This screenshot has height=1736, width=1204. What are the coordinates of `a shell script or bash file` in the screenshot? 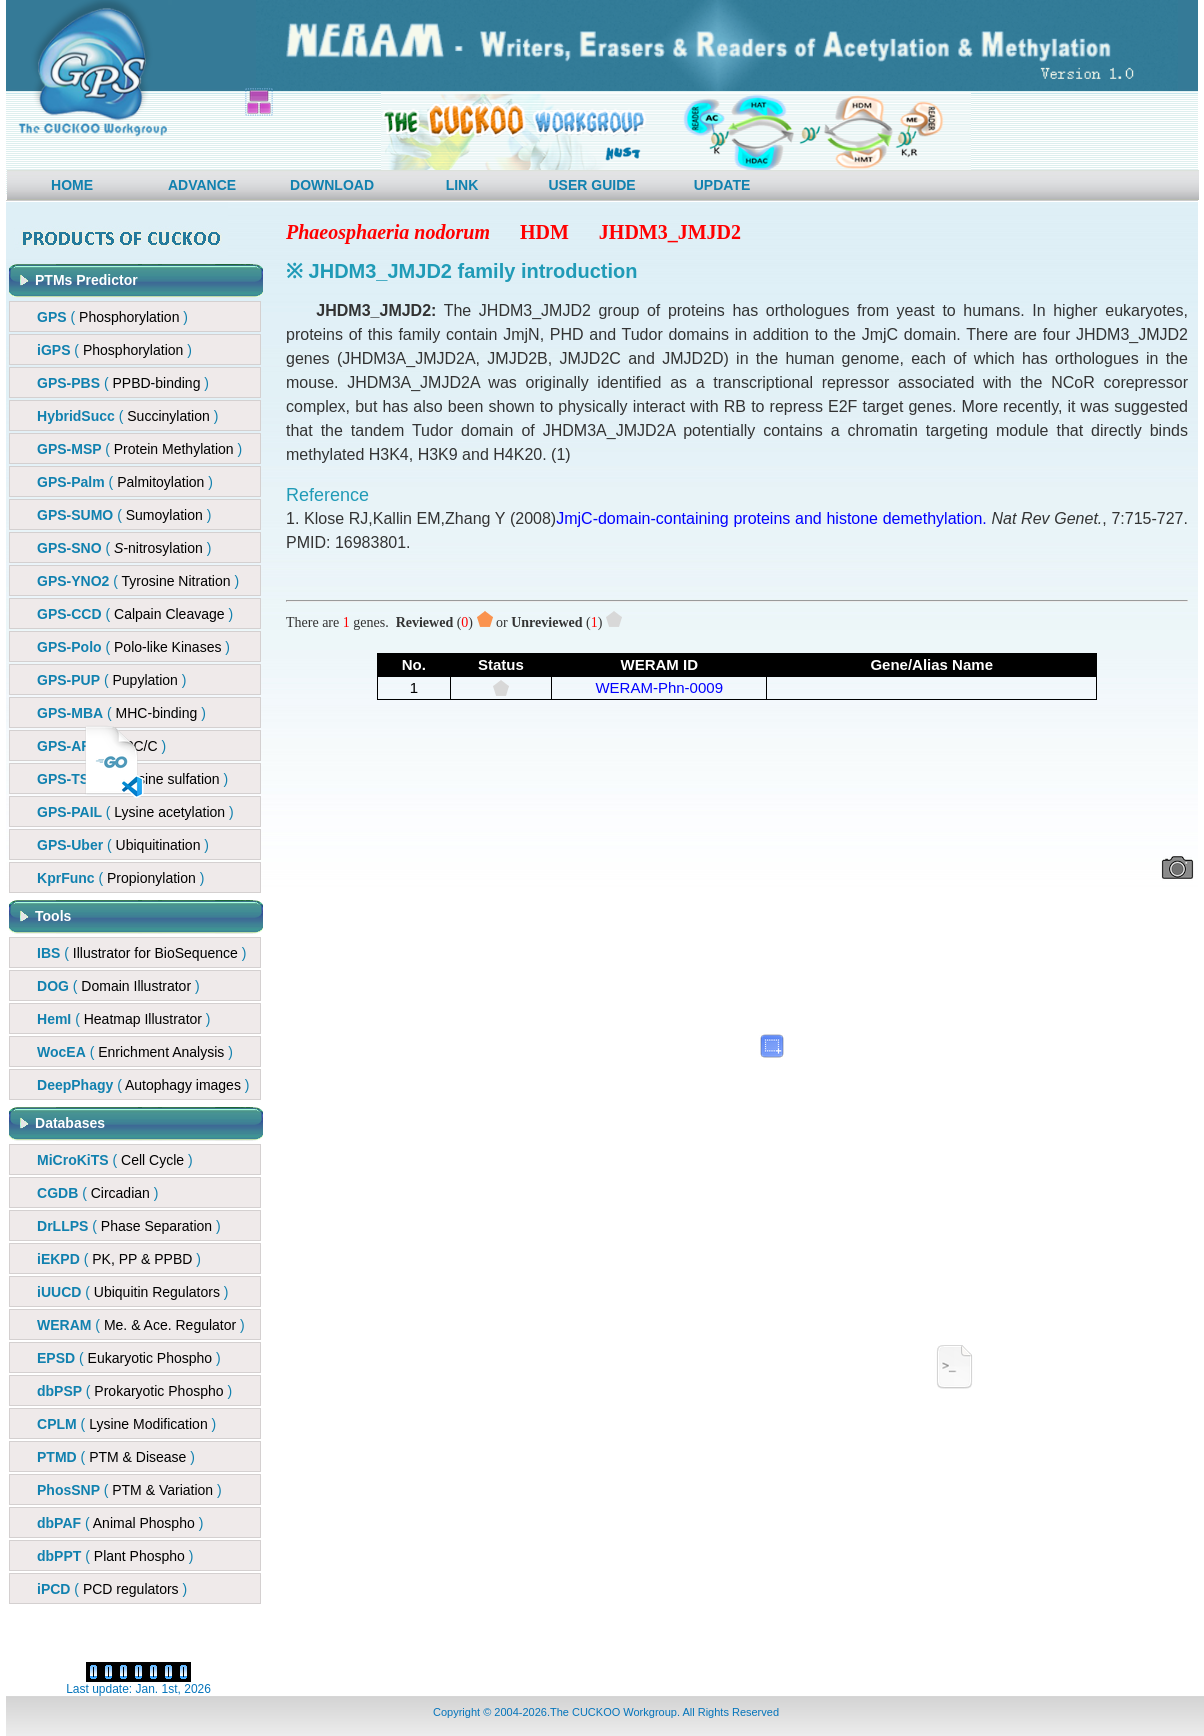 It's located at (954, 1366).